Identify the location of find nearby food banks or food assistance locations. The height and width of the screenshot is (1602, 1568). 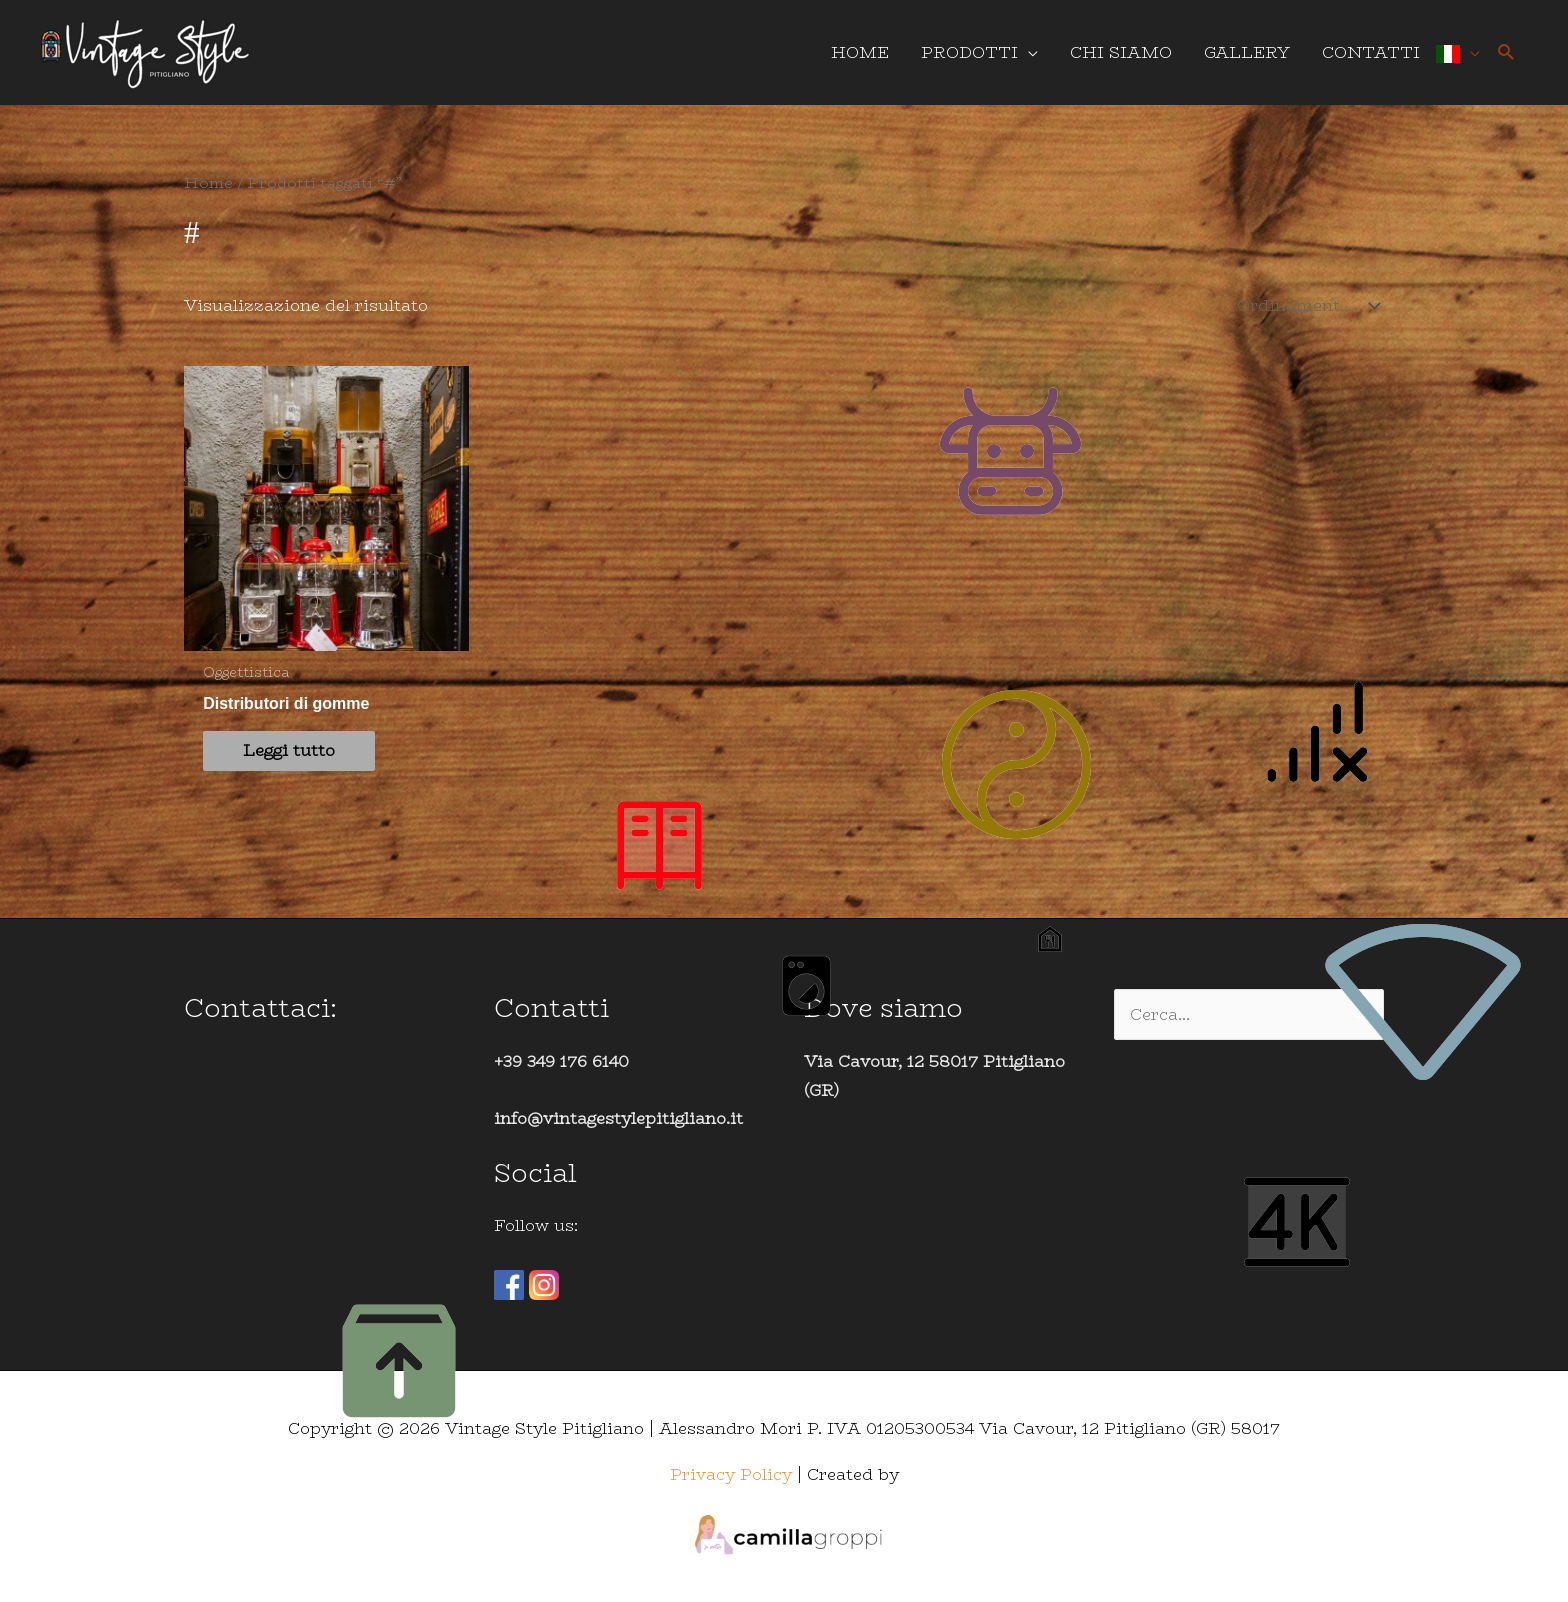
(1050, 939).